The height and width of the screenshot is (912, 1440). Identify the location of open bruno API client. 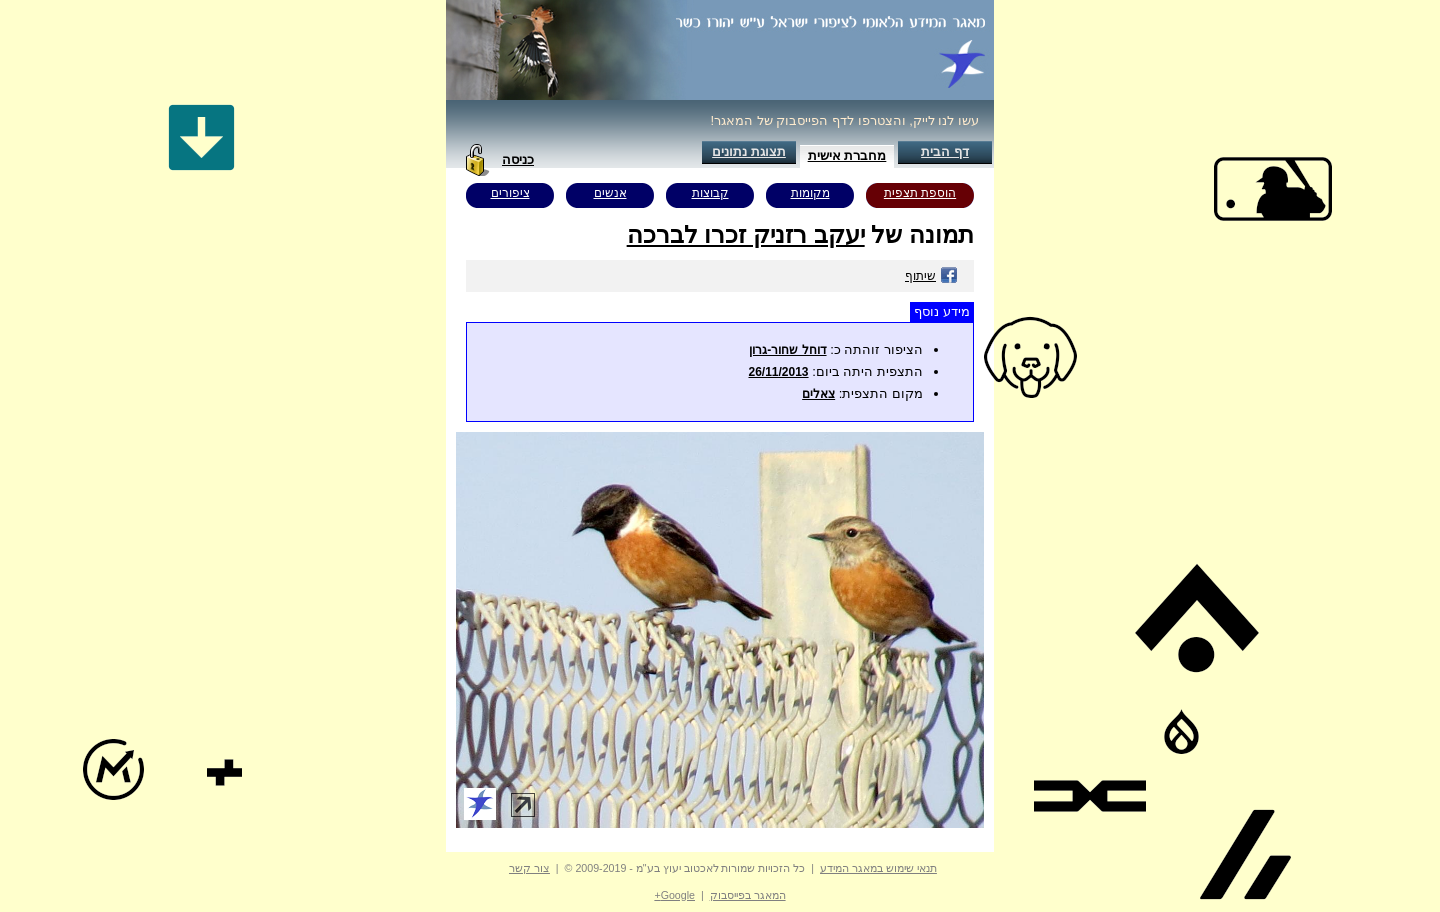
(1030, 357).